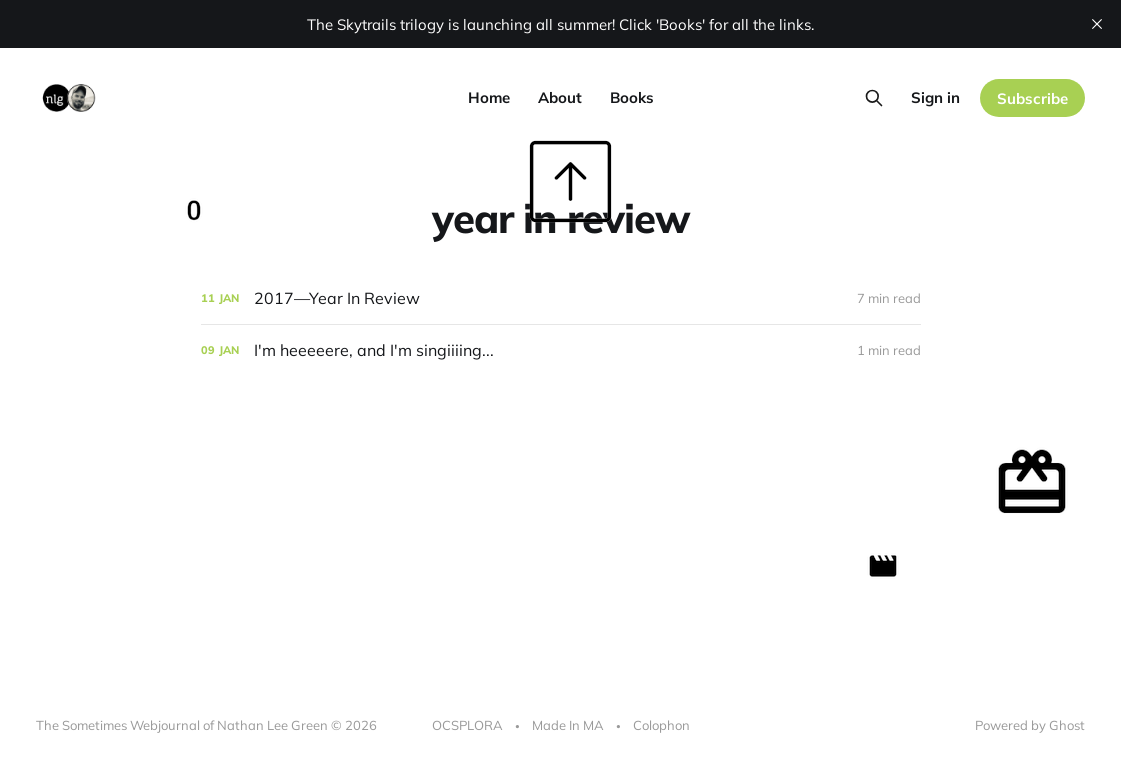  What do you see at coordinates (883, 566) in the screenshot?
I see `access video or movie content` at bounding box center [883, 566].